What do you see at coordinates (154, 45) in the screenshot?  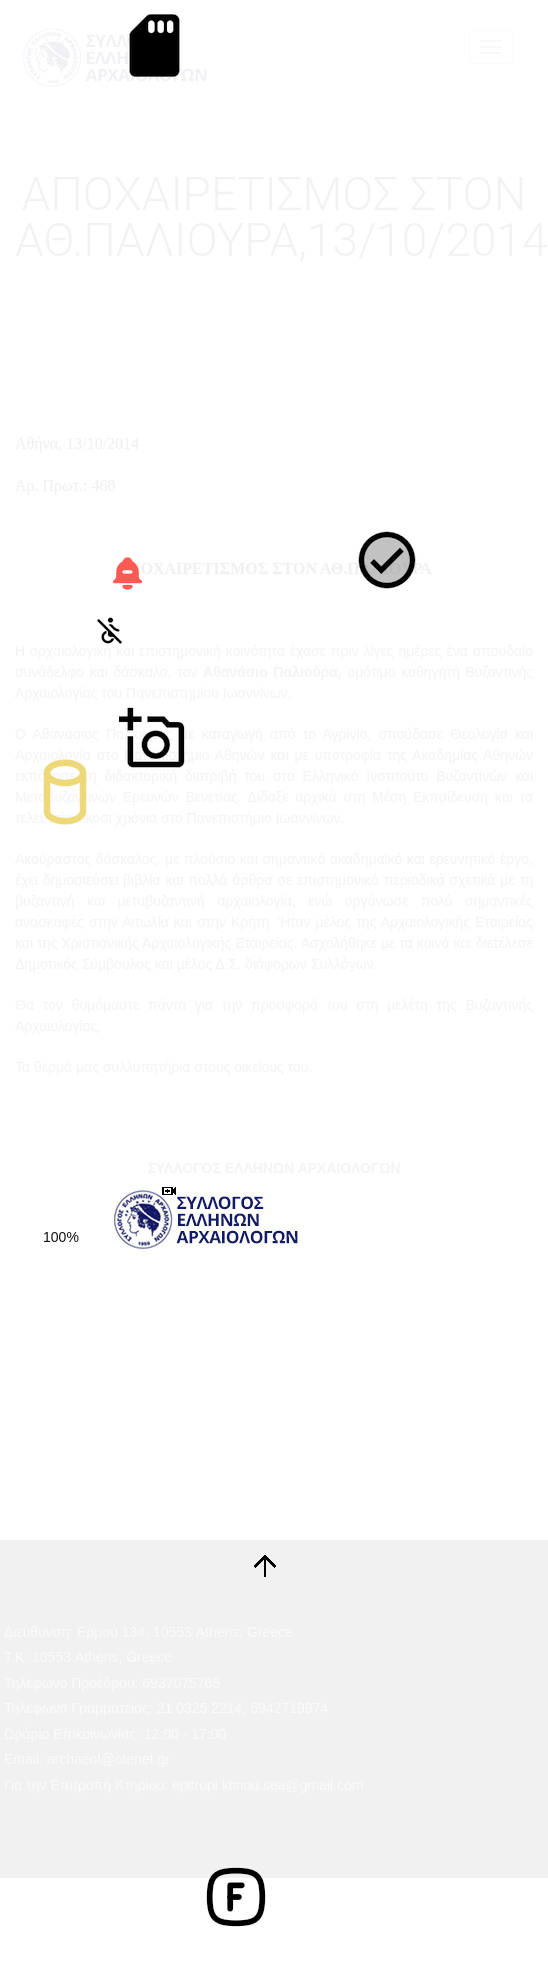 I see `access external storage or sd card` at bounding box center [154, 45].